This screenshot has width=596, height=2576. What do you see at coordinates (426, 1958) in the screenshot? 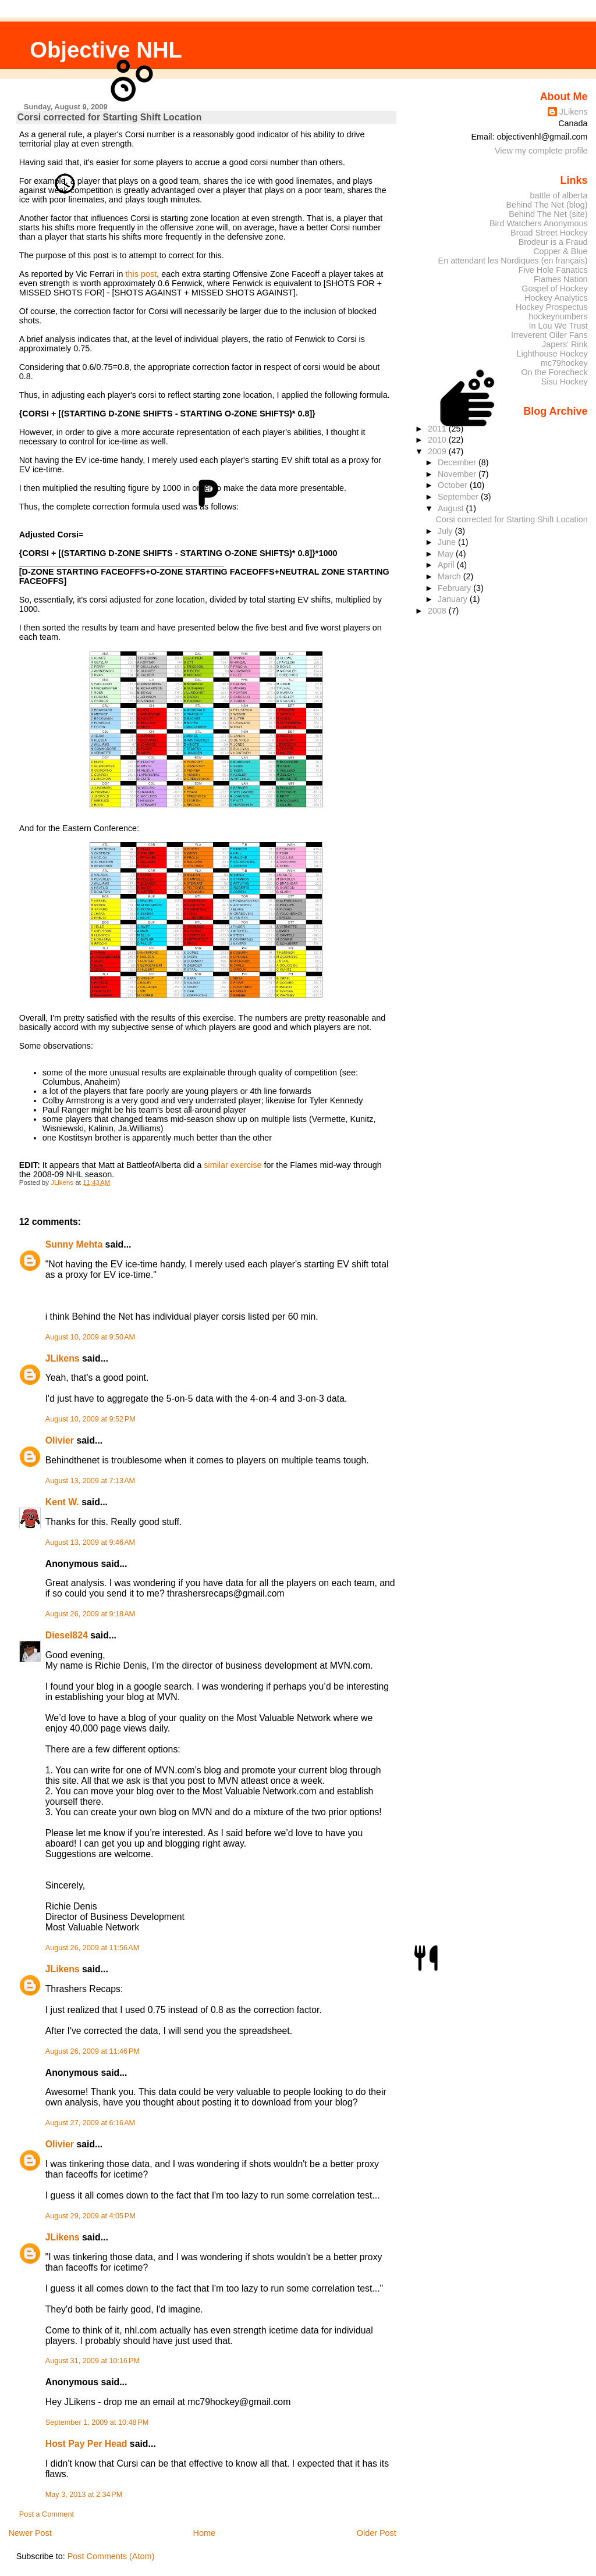
I see `access food and dining options` at bounding box center [426, 1958].